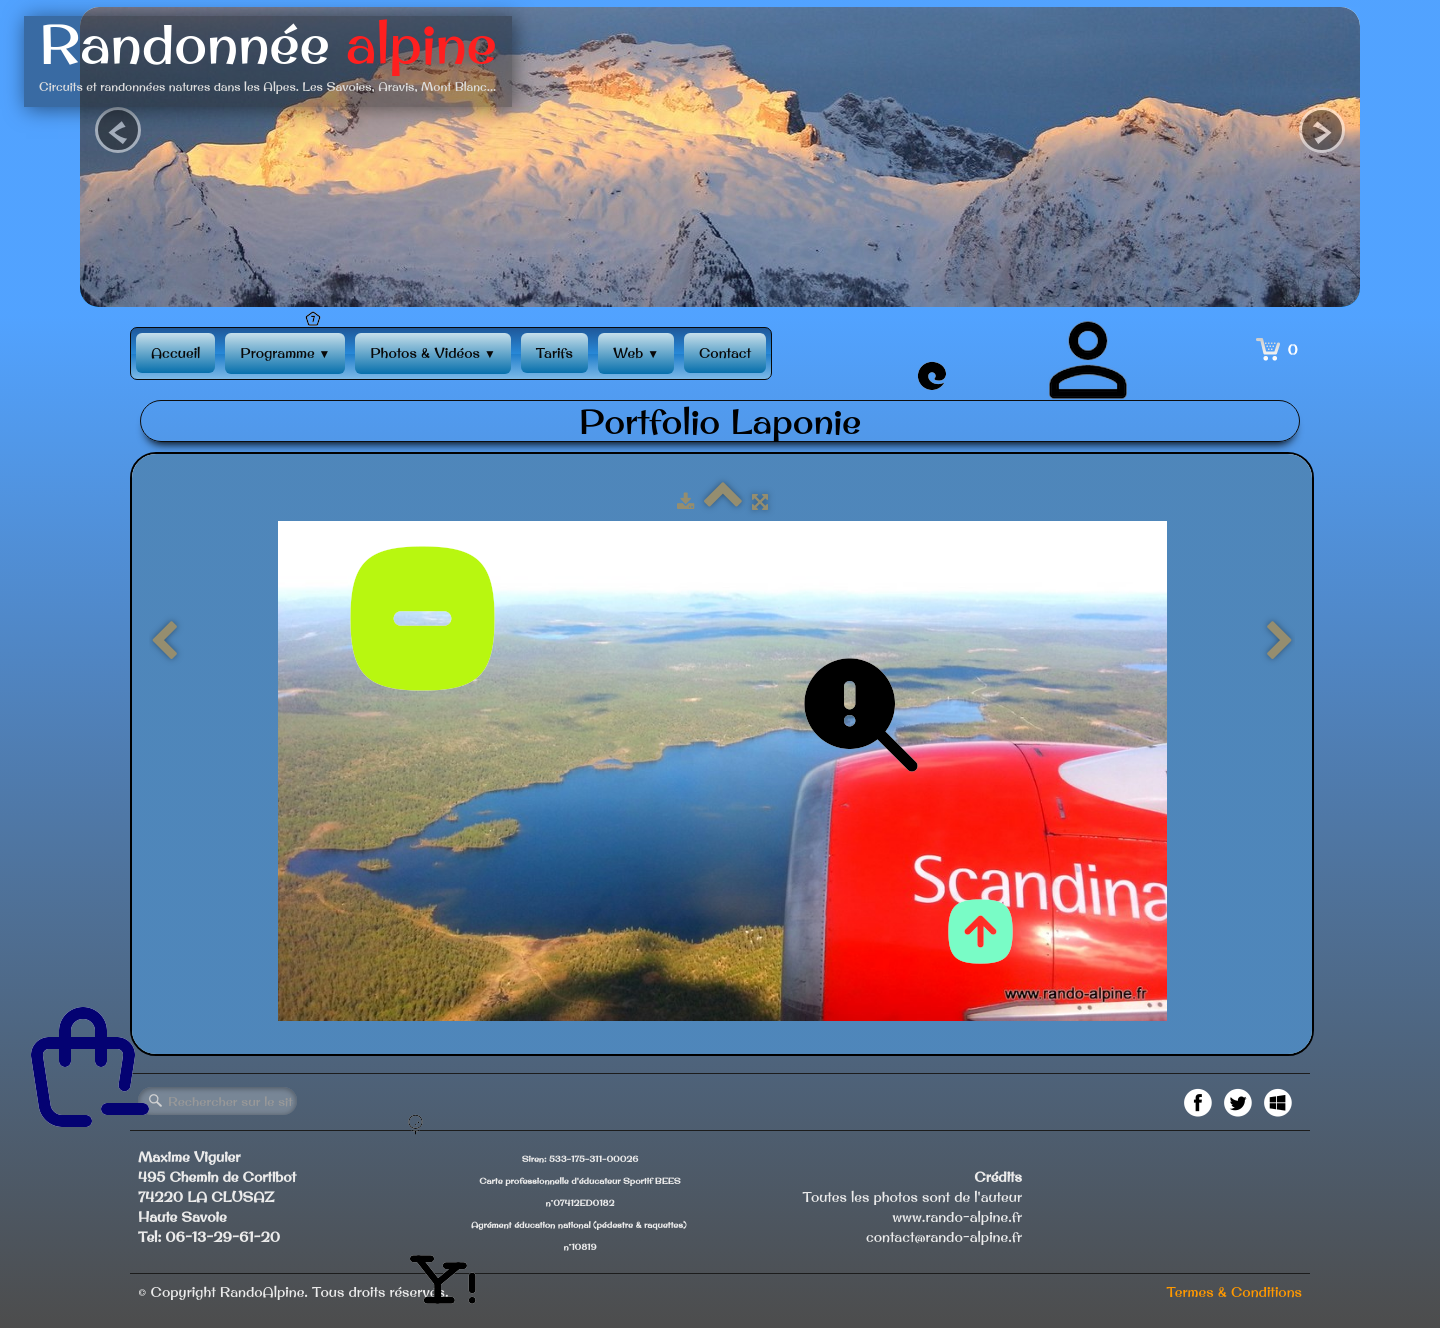 The width and height of the screenshot is (1440, 1328). I want to click on indicates step 7 in a multi-step process, so click(313, 319).